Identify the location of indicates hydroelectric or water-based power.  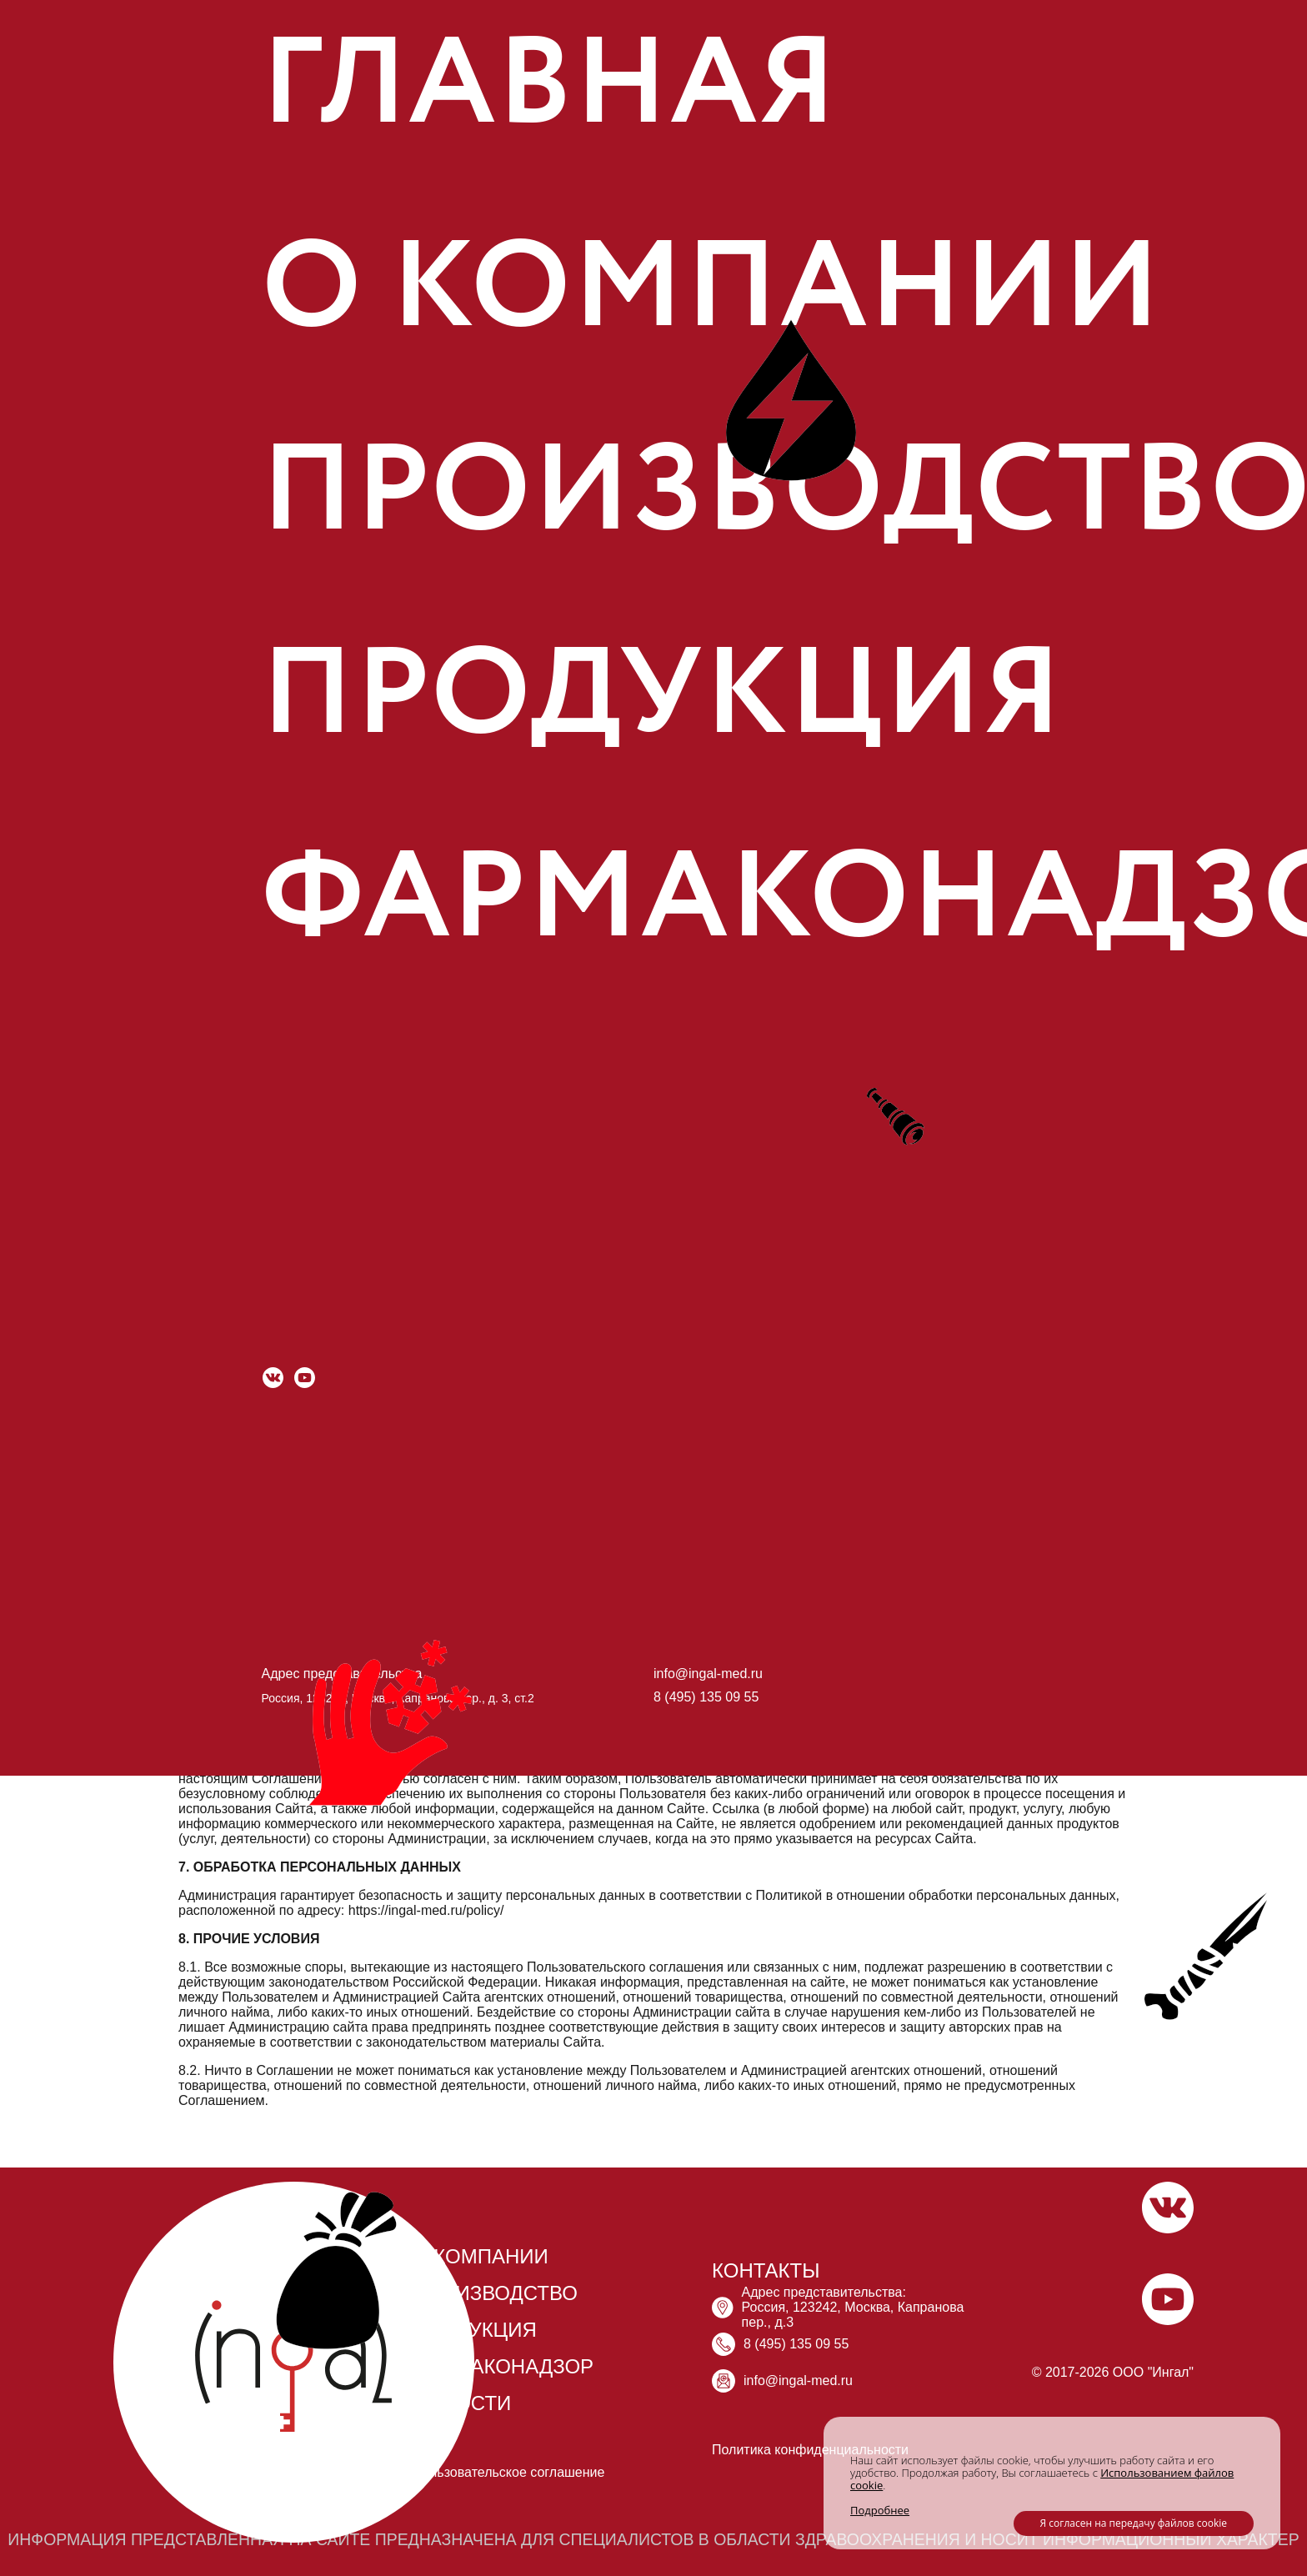
(791, 398).